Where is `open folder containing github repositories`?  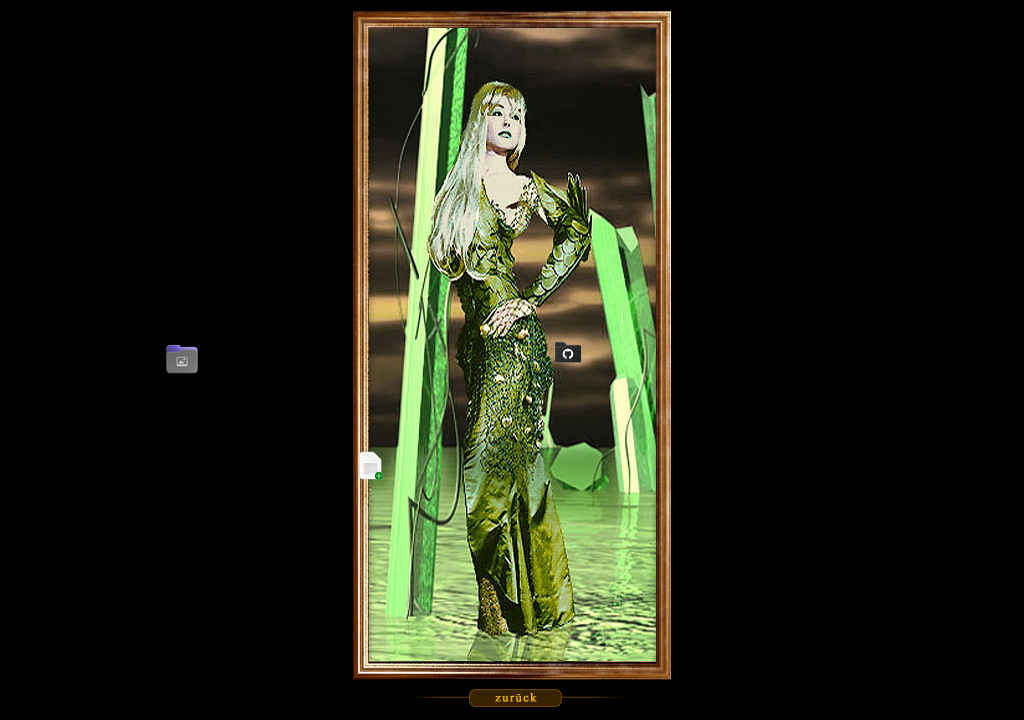
open folder containing github repositories is located at coordinates (568, 353).